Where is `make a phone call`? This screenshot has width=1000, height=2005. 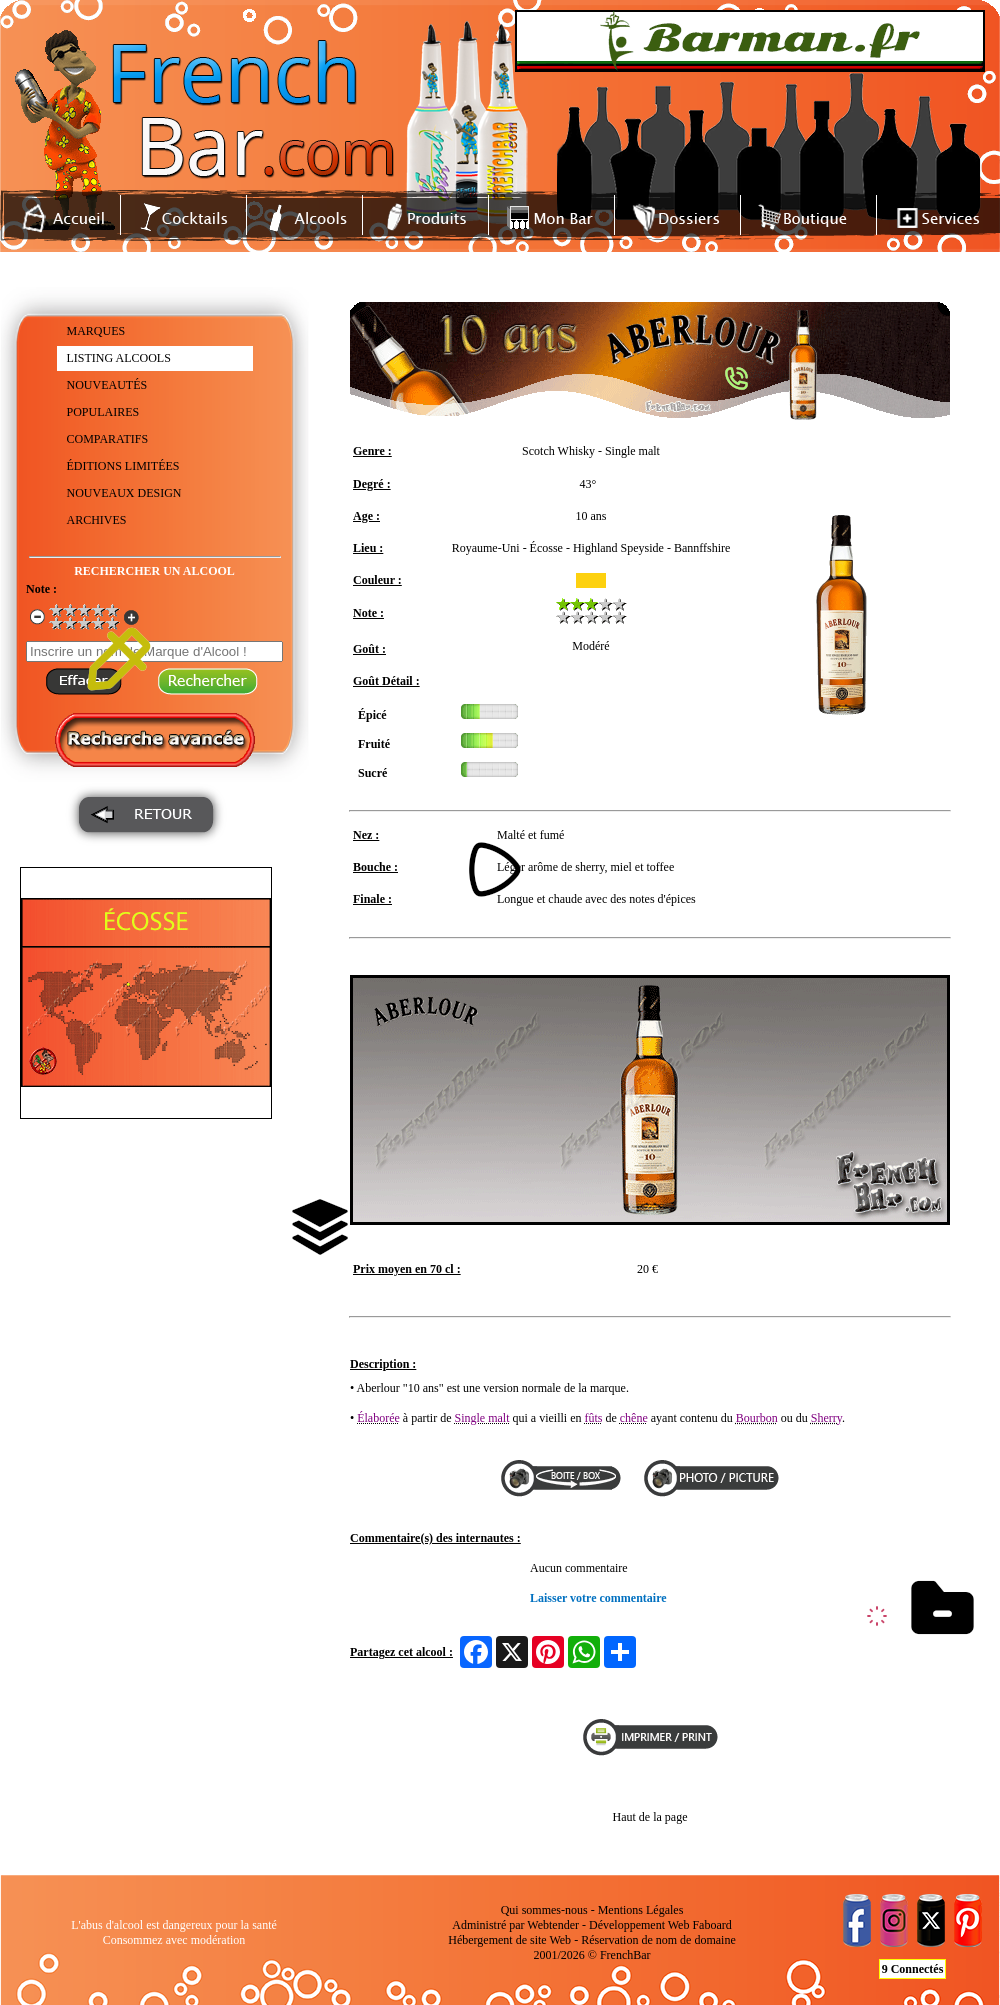 make a phone call is located at coordinates (736, 378).